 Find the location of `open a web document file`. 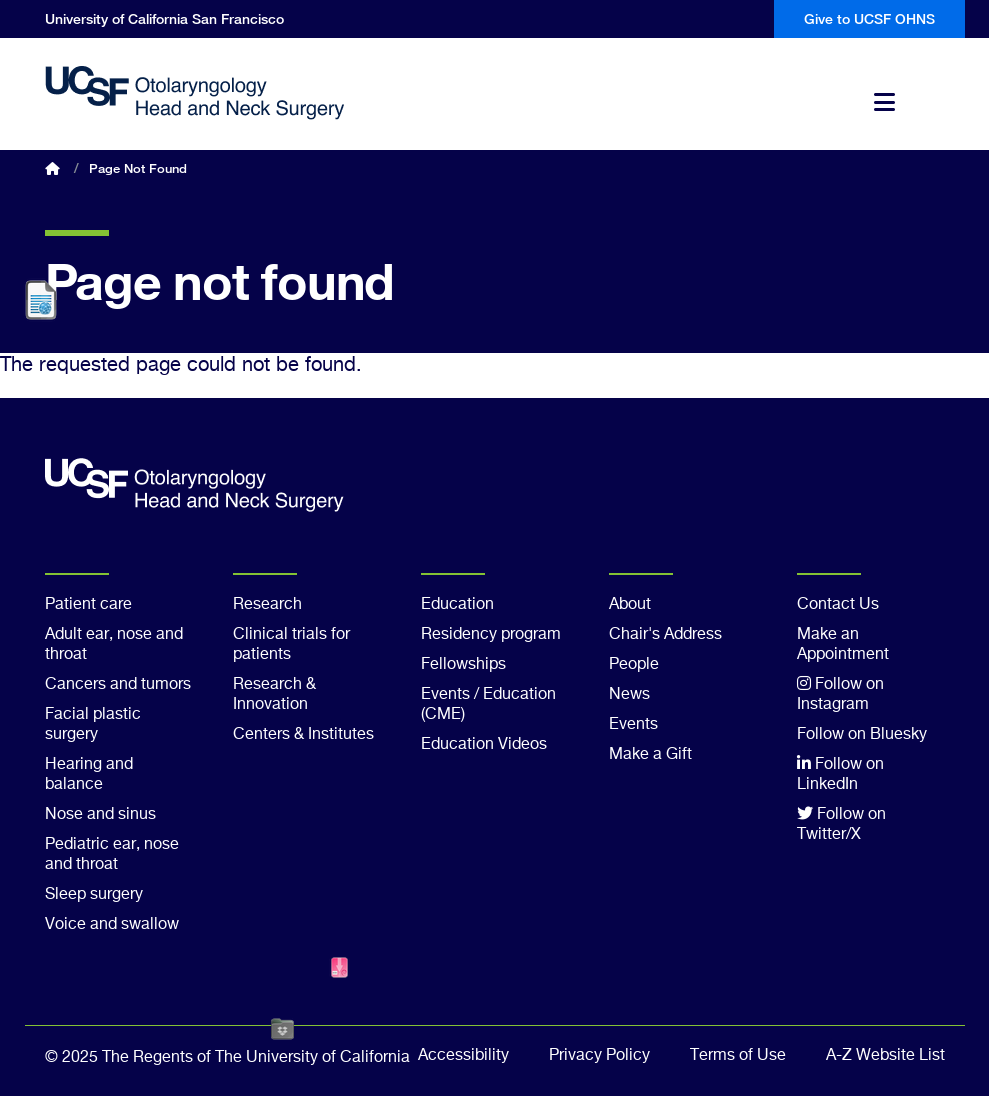

open a web document file is located at coordinates (41, 300).